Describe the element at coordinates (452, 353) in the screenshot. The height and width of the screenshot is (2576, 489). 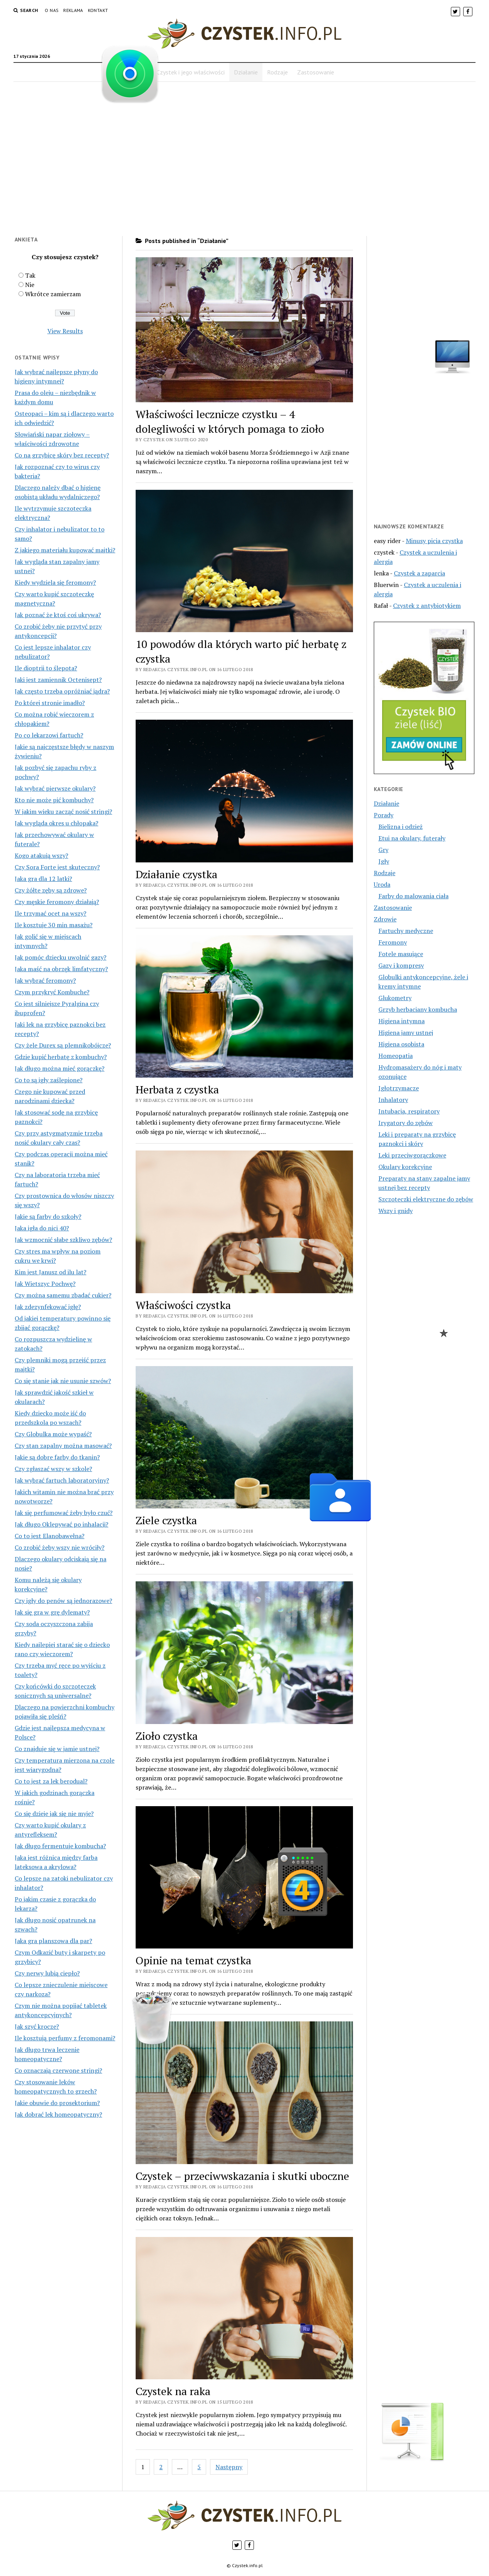
I see `represents this mac in system preferences or network settings` at that location.